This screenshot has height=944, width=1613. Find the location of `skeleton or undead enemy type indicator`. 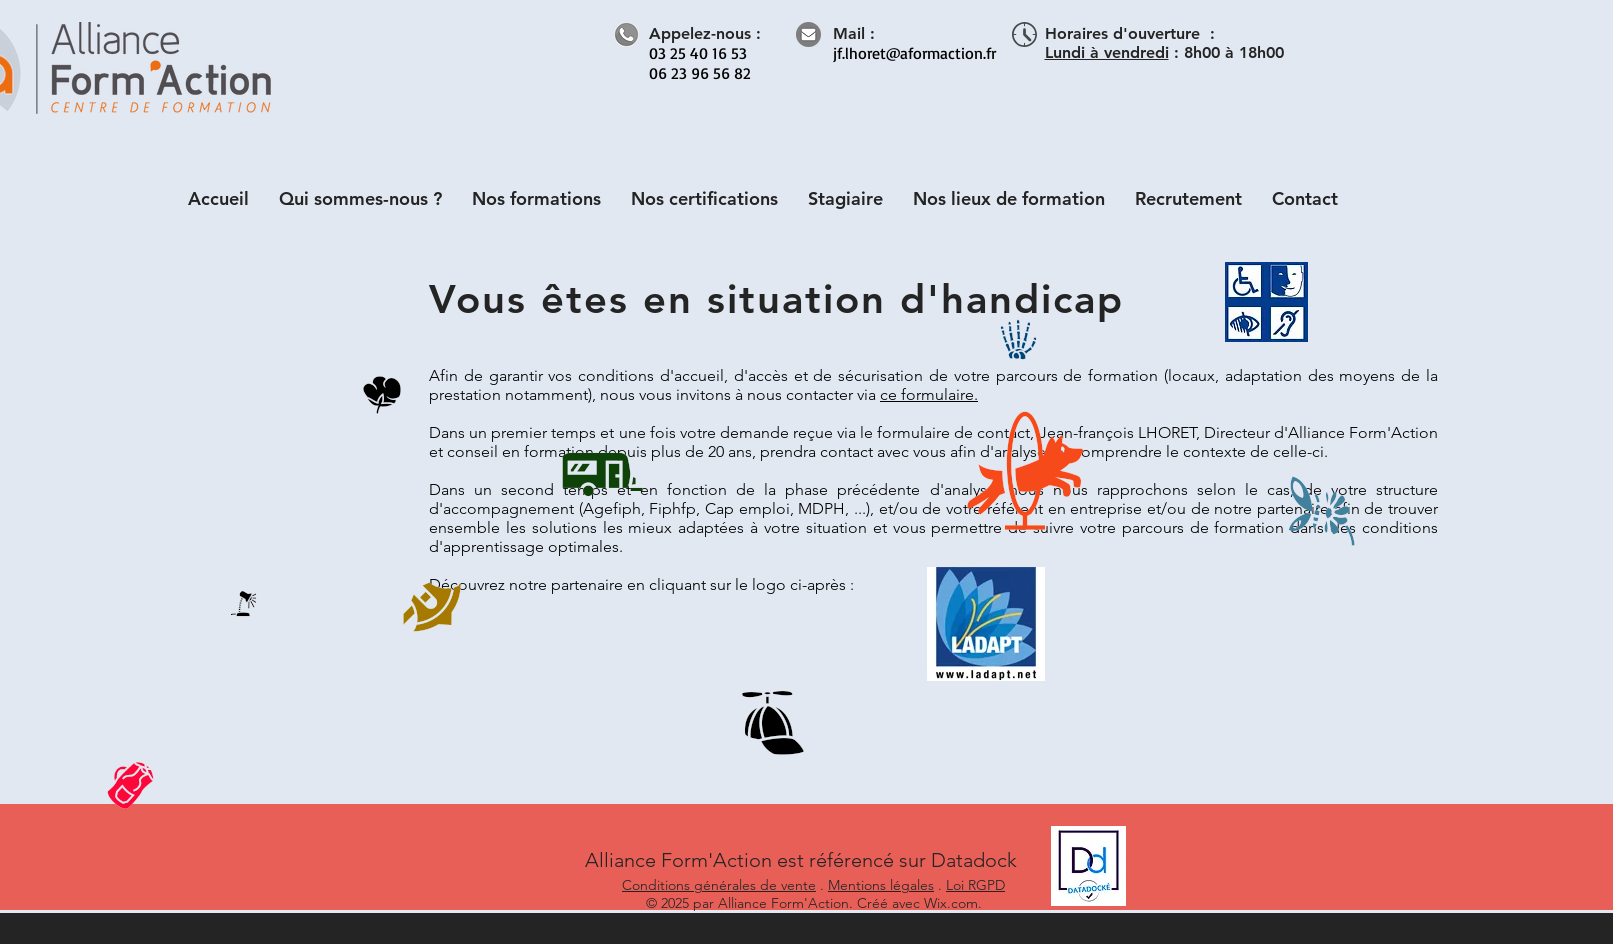

skeleton or undead enemy type indicator is located at coordinates (1018, 339).